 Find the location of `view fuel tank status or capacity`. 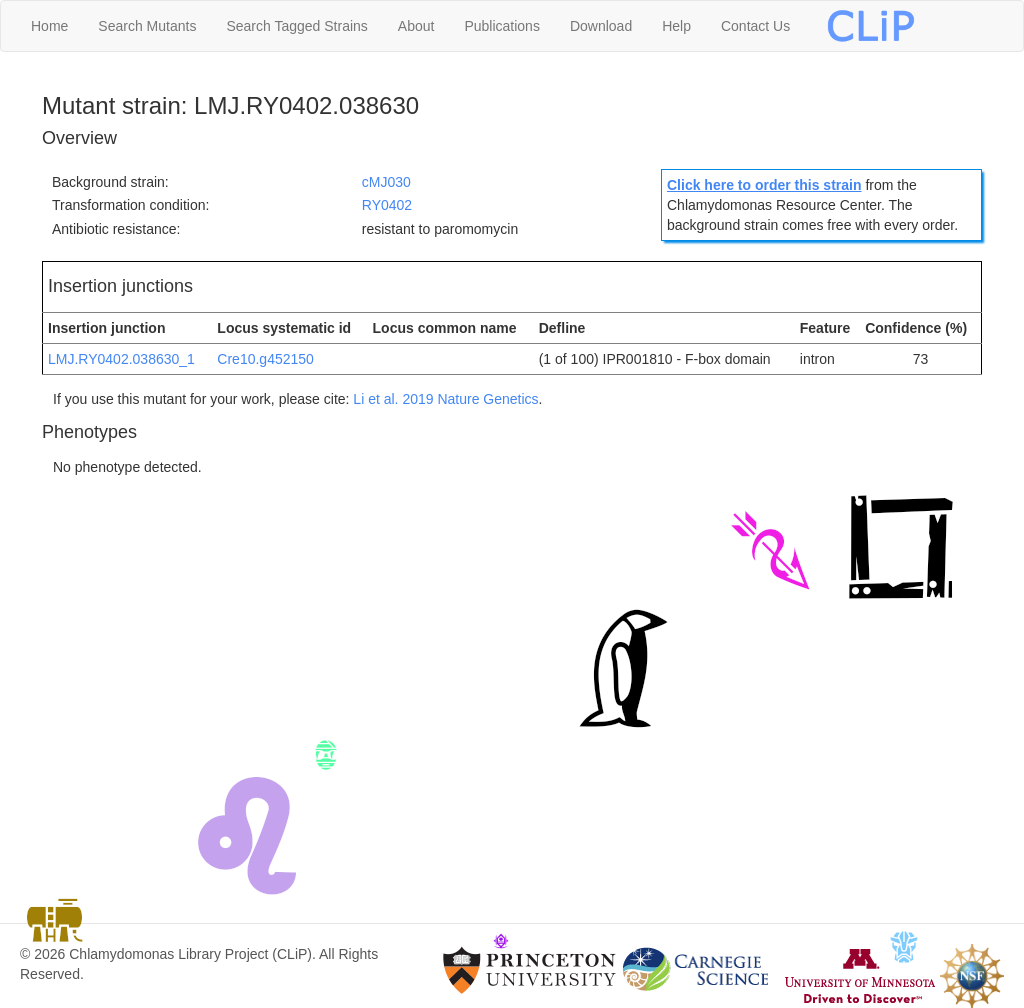

view fuel tank status or capacity is located at coordinates (54, 913).